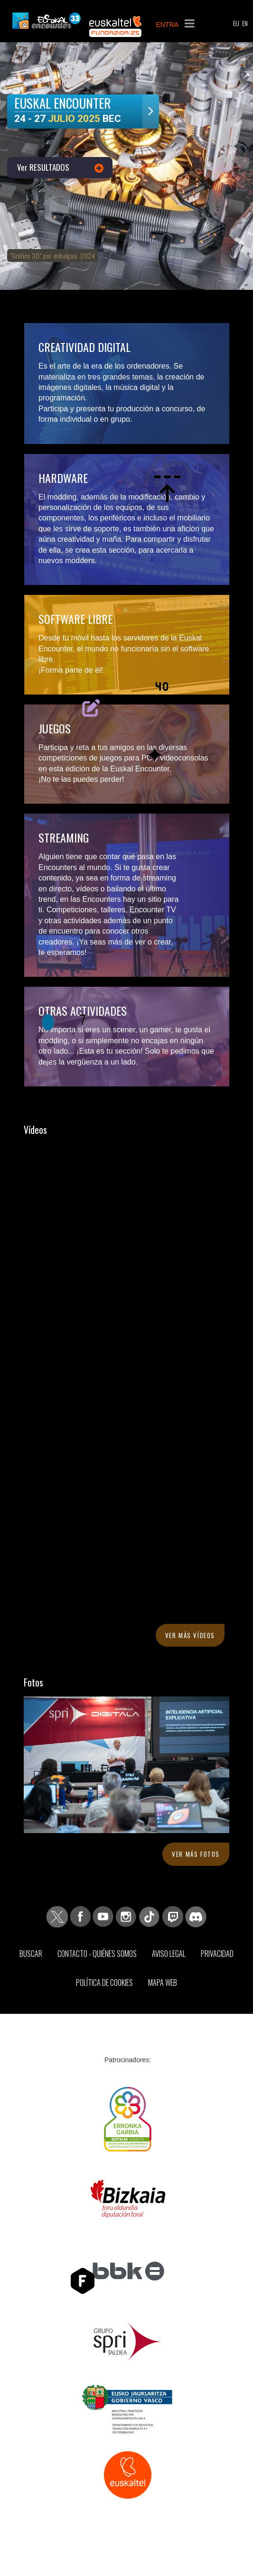 Image resolution: width=253 pixels, height=2576 pixels. What do you see at coordinates (48, 1022) in the screenshot?
I see `indicates a filled or selected state` at bounding box center [48, 1022].